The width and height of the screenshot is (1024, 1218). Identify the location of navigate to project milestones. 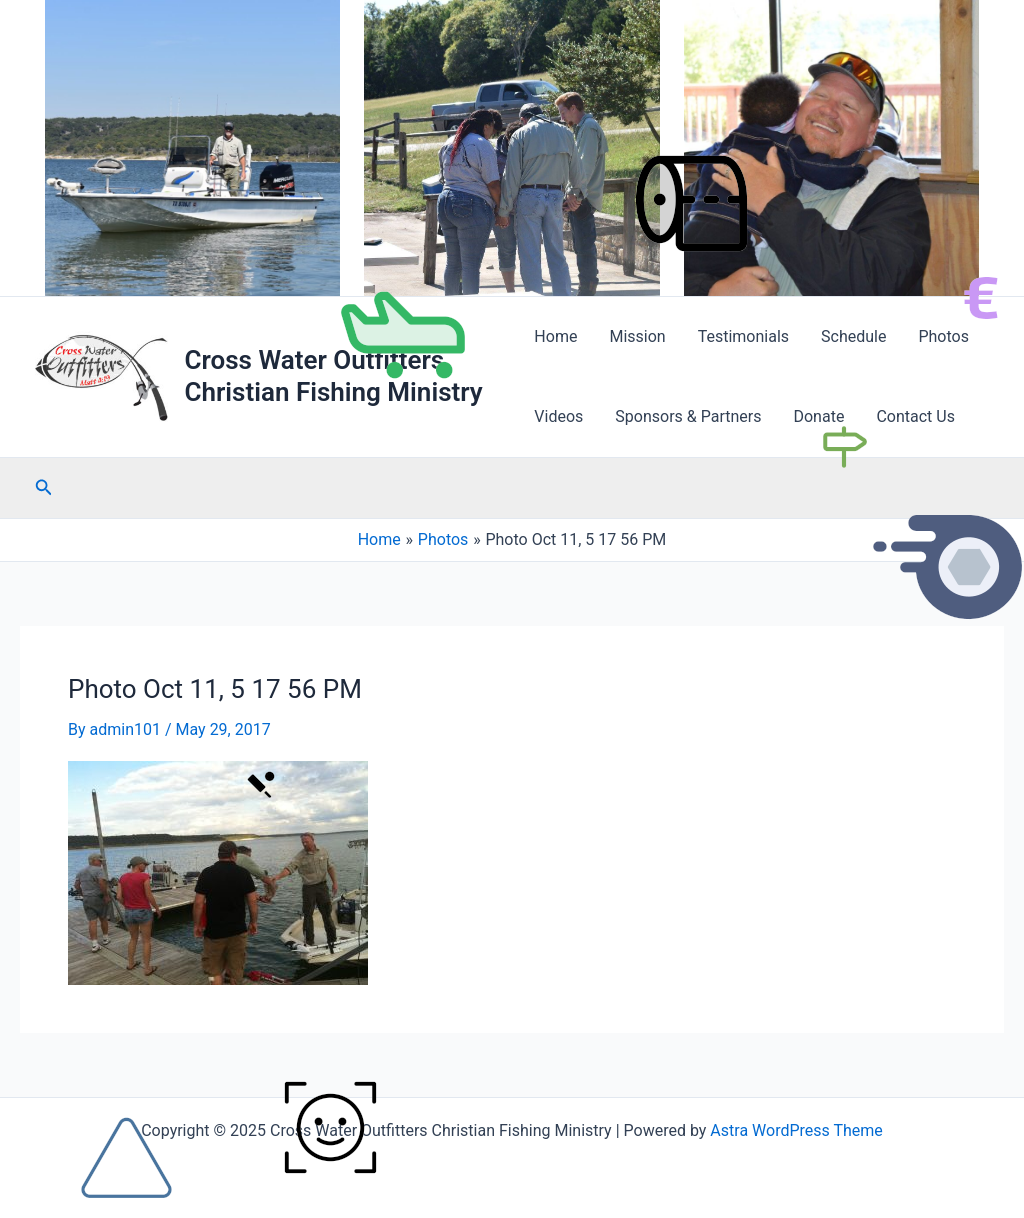
(844, 447).